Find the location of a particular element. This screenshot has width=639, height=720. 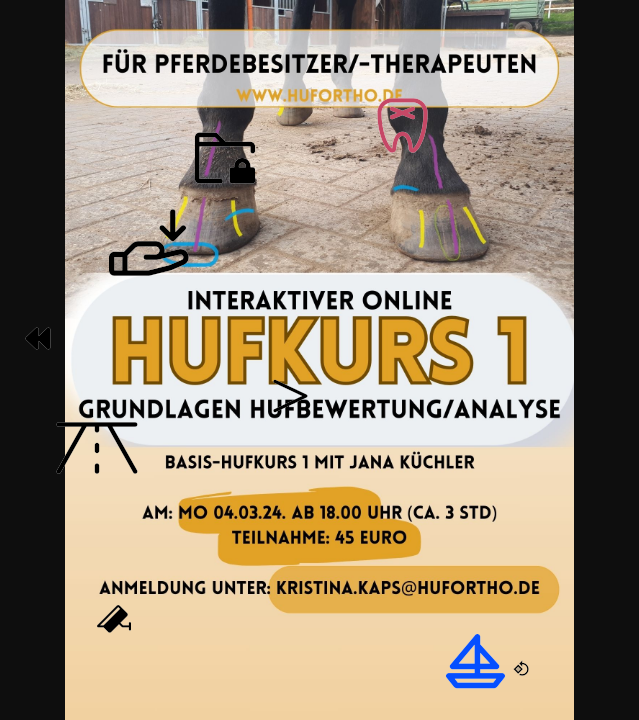

skip to previous track is located at coordinates (39, 338).